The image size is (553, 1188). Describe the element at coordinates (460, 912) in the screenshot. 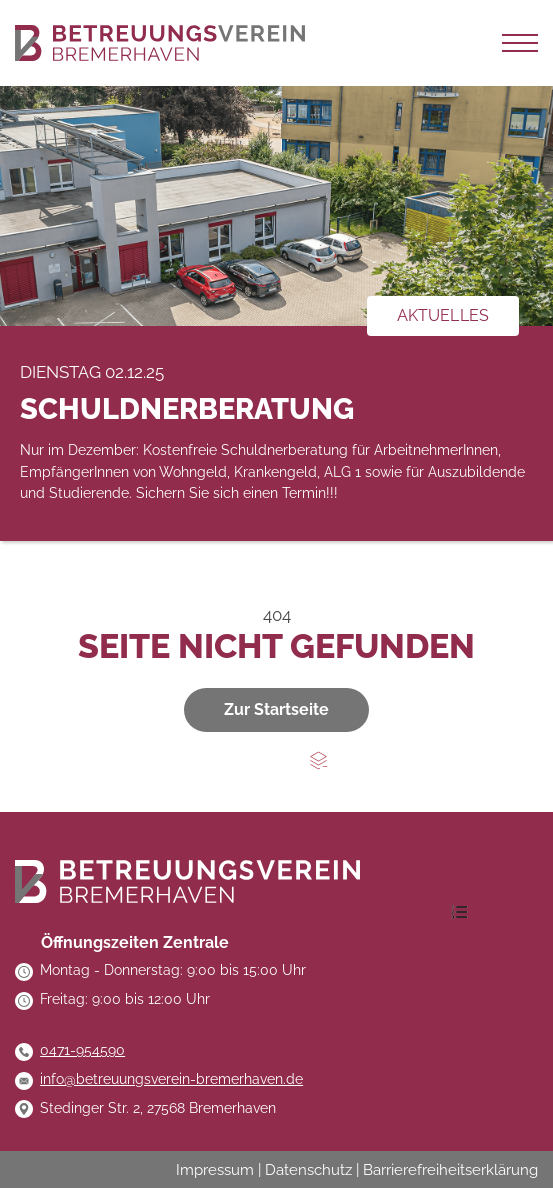

I see `create a numbered list` at that location.